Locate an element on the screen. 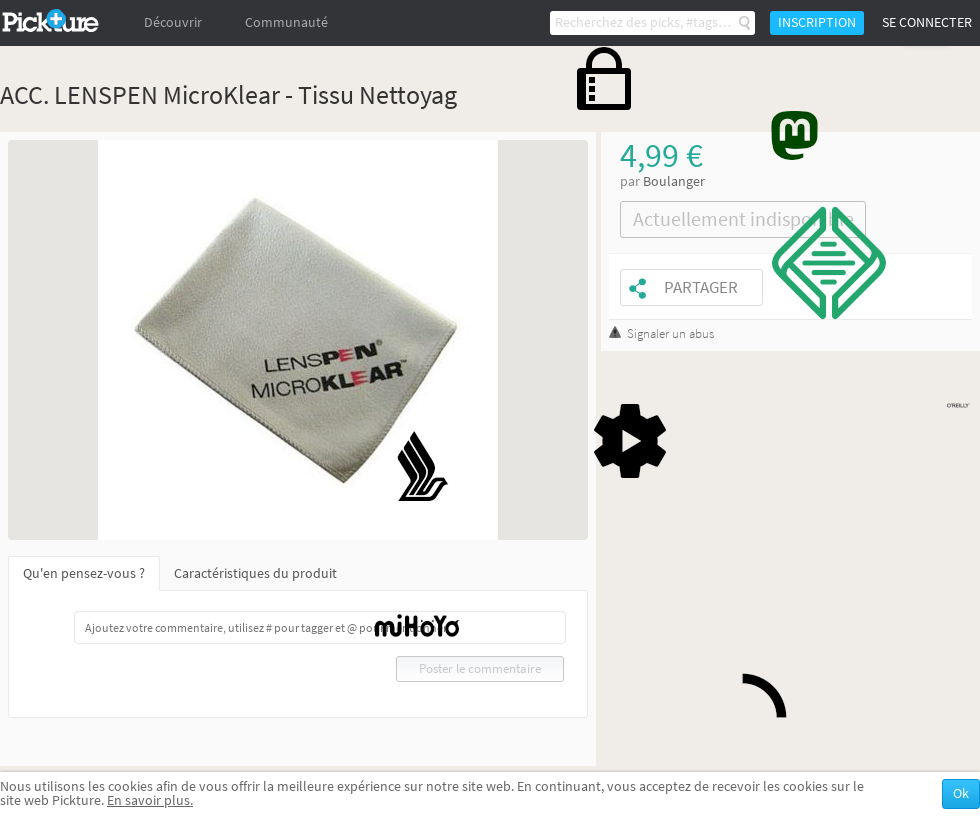  Singapore Airlines app or website is located at coordinates (423, 466).